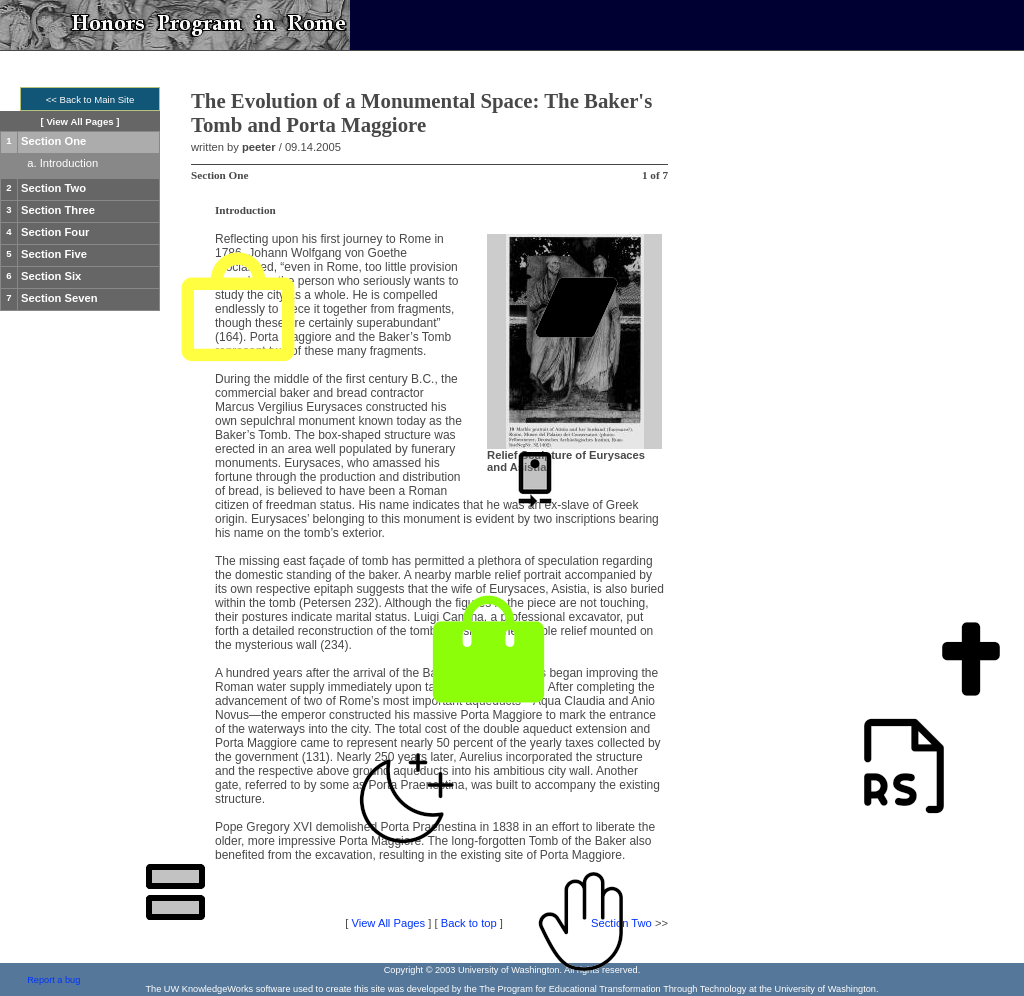 This screenshot has height=996, width=1024. I want to click on insert a parallelogram shape, so click(576, 307).